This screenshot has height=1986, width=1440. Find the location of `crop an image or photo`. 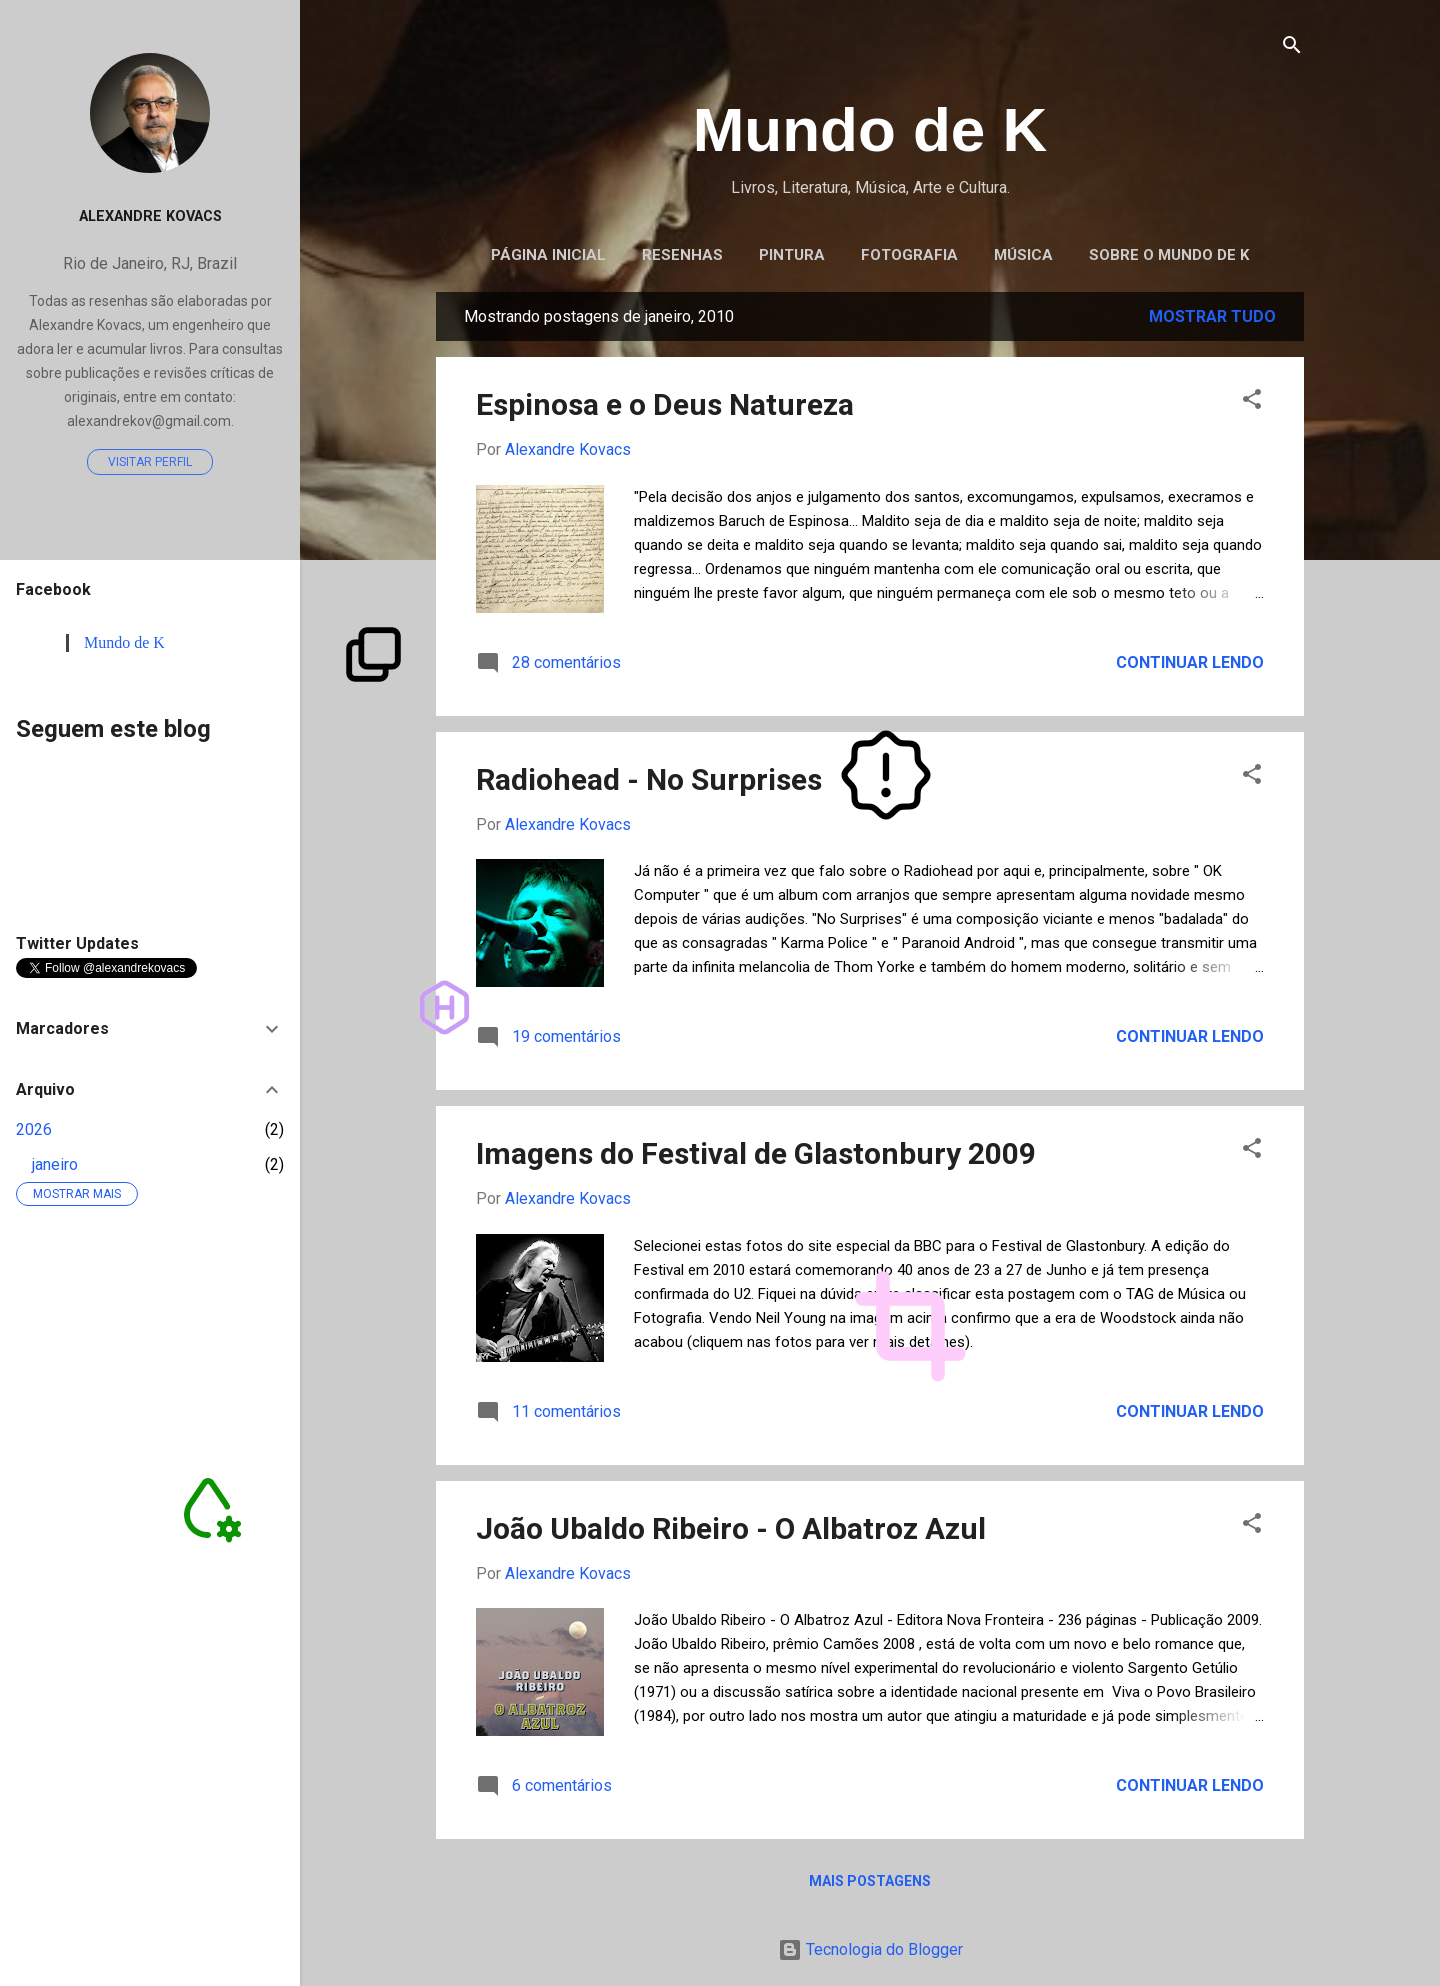

crop an image or photo is located at coordinates (910, 1326).